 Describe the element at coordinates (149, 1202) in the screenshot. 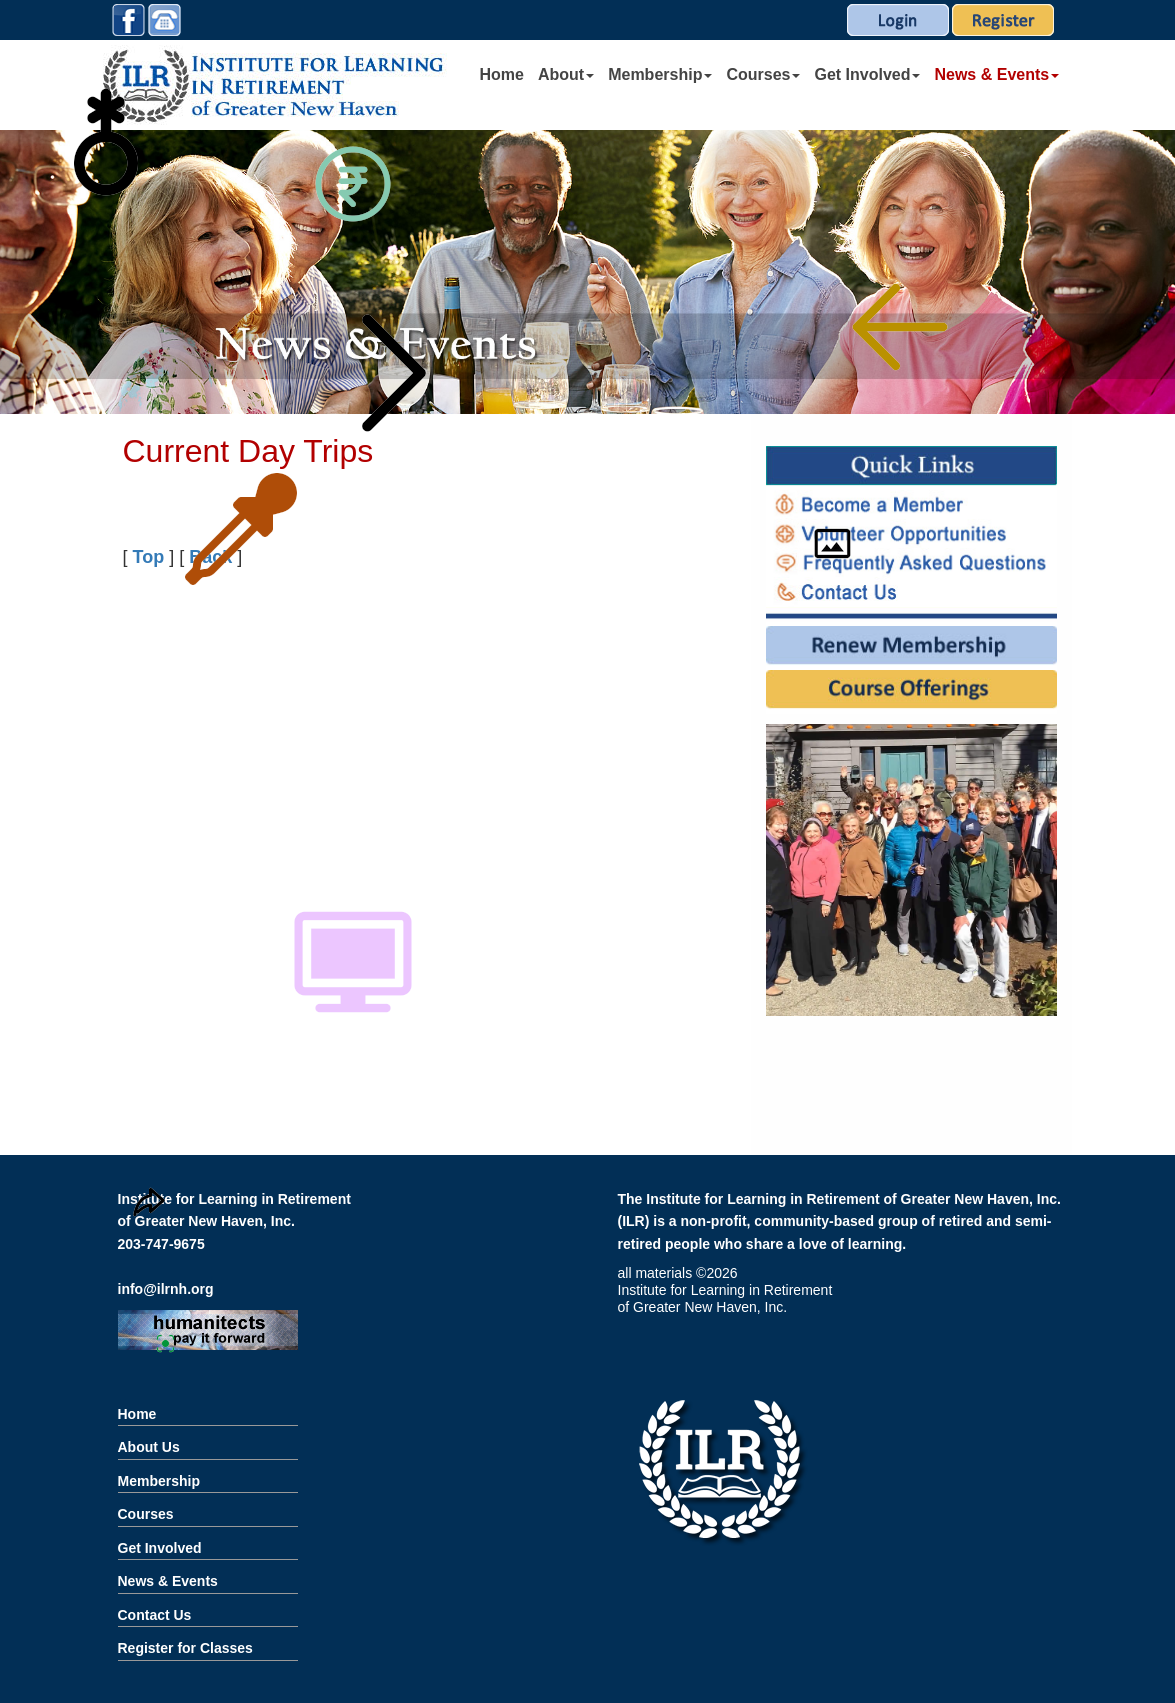

I see `share content with others` at that location.